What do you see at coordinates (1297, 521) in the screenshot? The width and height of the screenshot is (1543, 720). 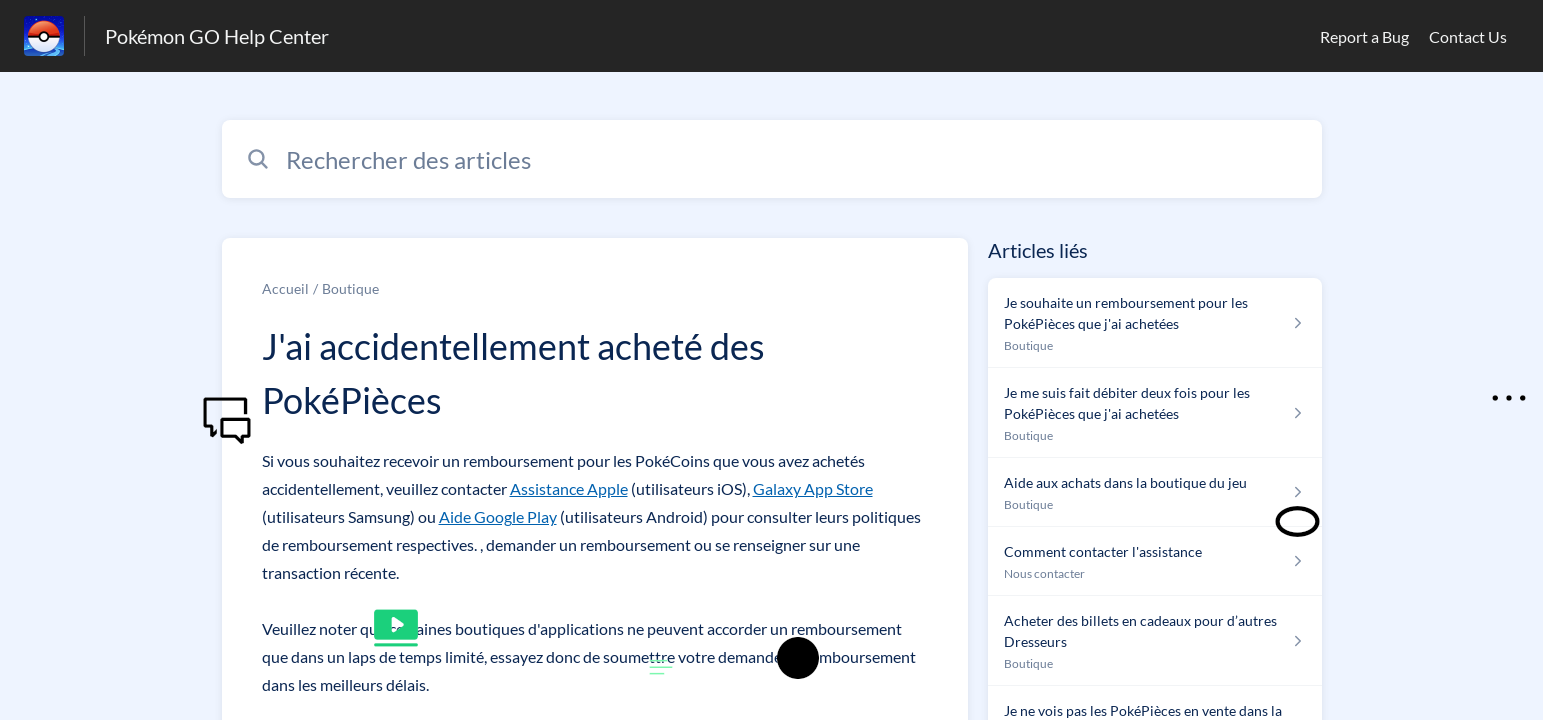 I see `indicates a vertical oval or ellipse shape tool` at bounding box center [1297, 521].